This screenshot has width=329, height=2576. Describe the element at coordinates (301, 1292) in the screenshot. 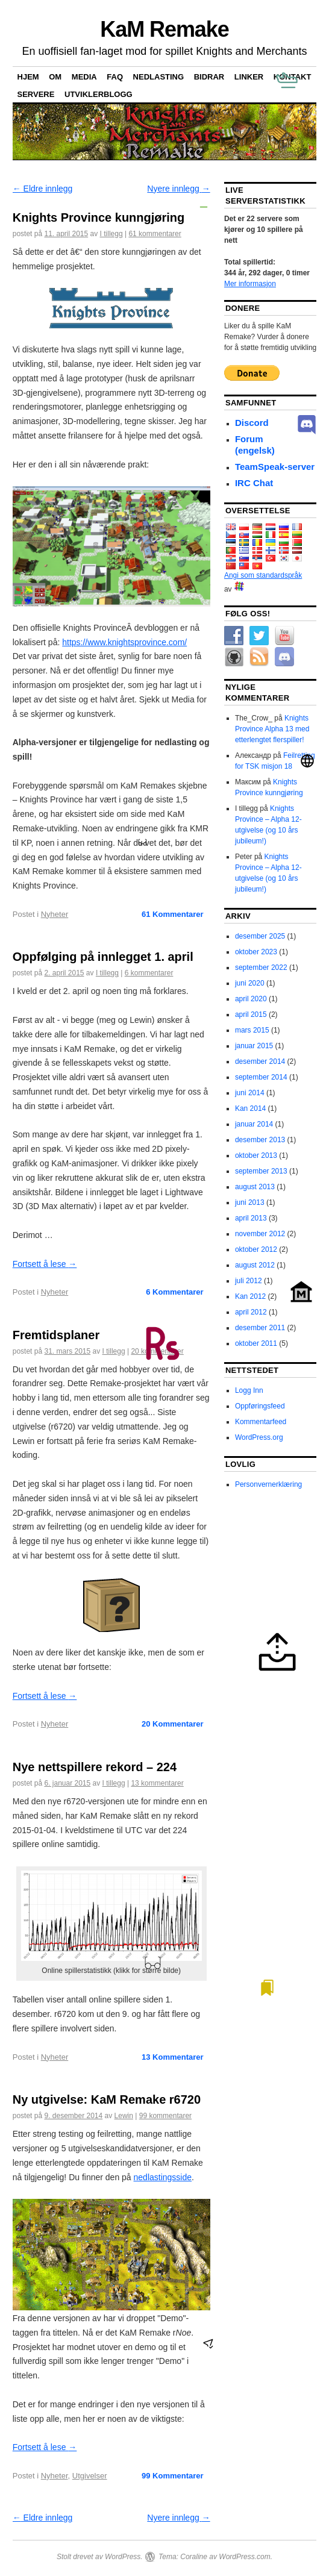

I see `view nearby museums on the map` at that location.